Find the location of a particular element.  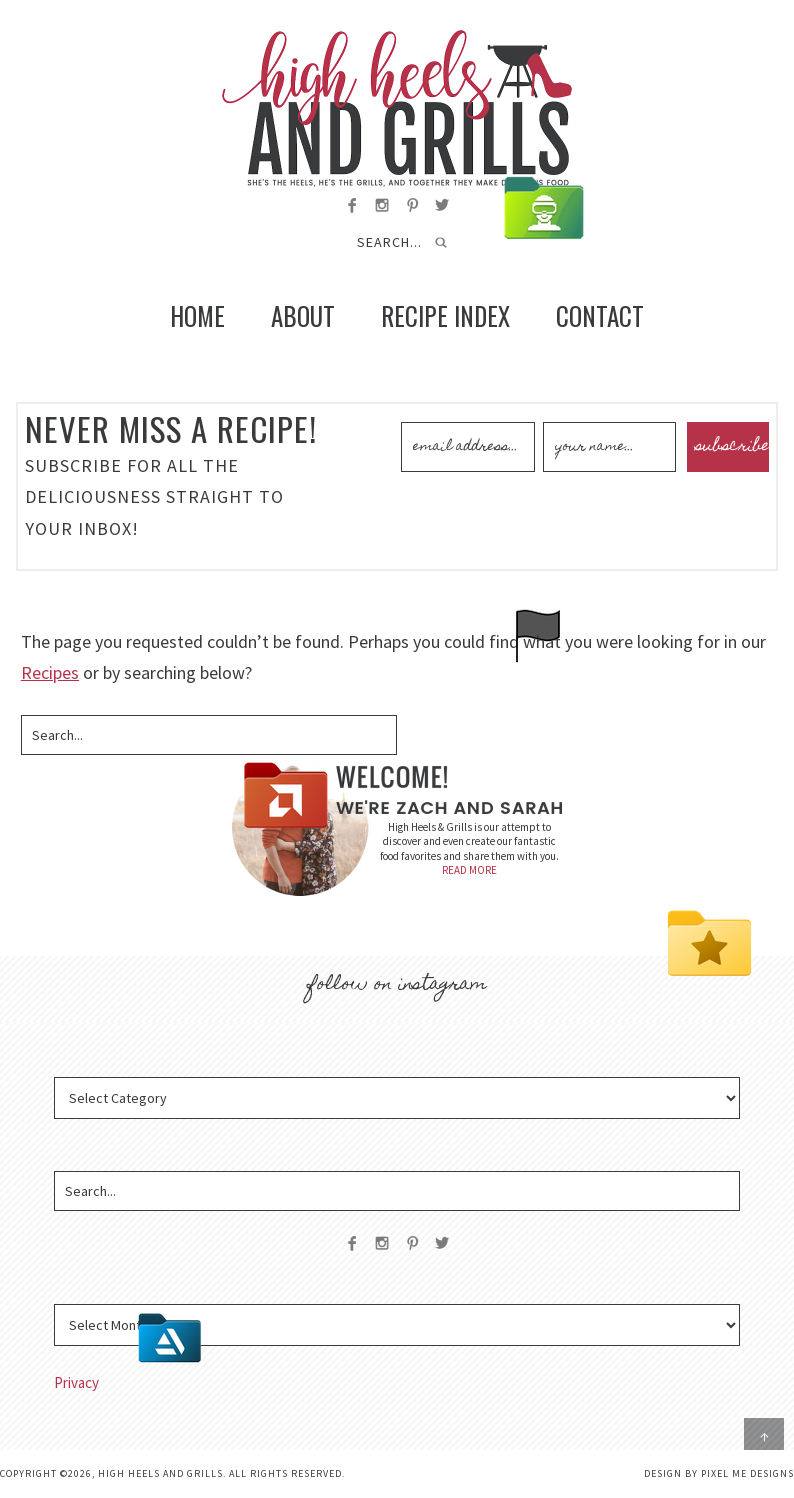

view flagged emails is located at coordinates (538, 636).